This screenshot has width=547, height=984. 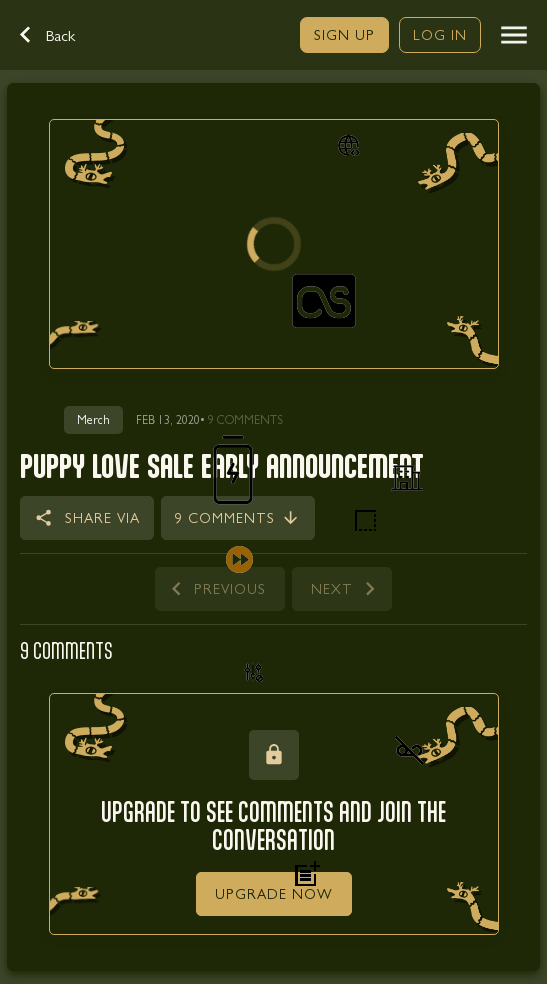 What do you see at coordinates (409, 750) in the screenshot?
I see `voicemail disabled or unavailable` at bounding box center [409, 750].